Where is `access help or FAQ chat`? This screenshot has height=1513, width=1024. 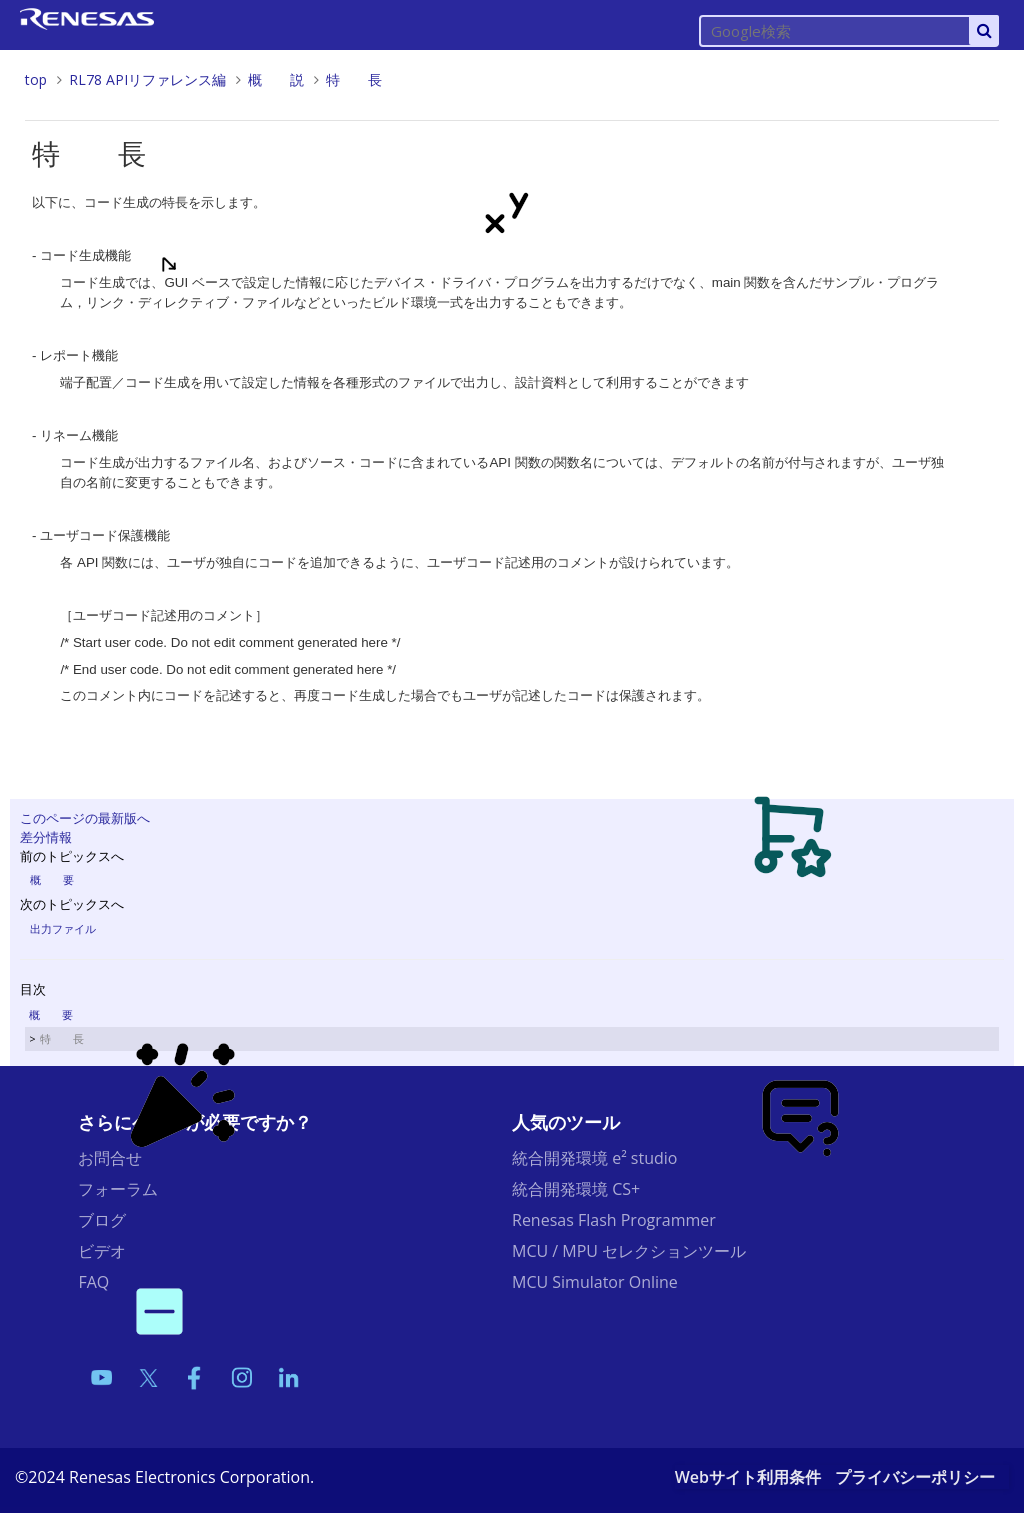
access help or FAQ chat is located at coordinates (800, 1114).